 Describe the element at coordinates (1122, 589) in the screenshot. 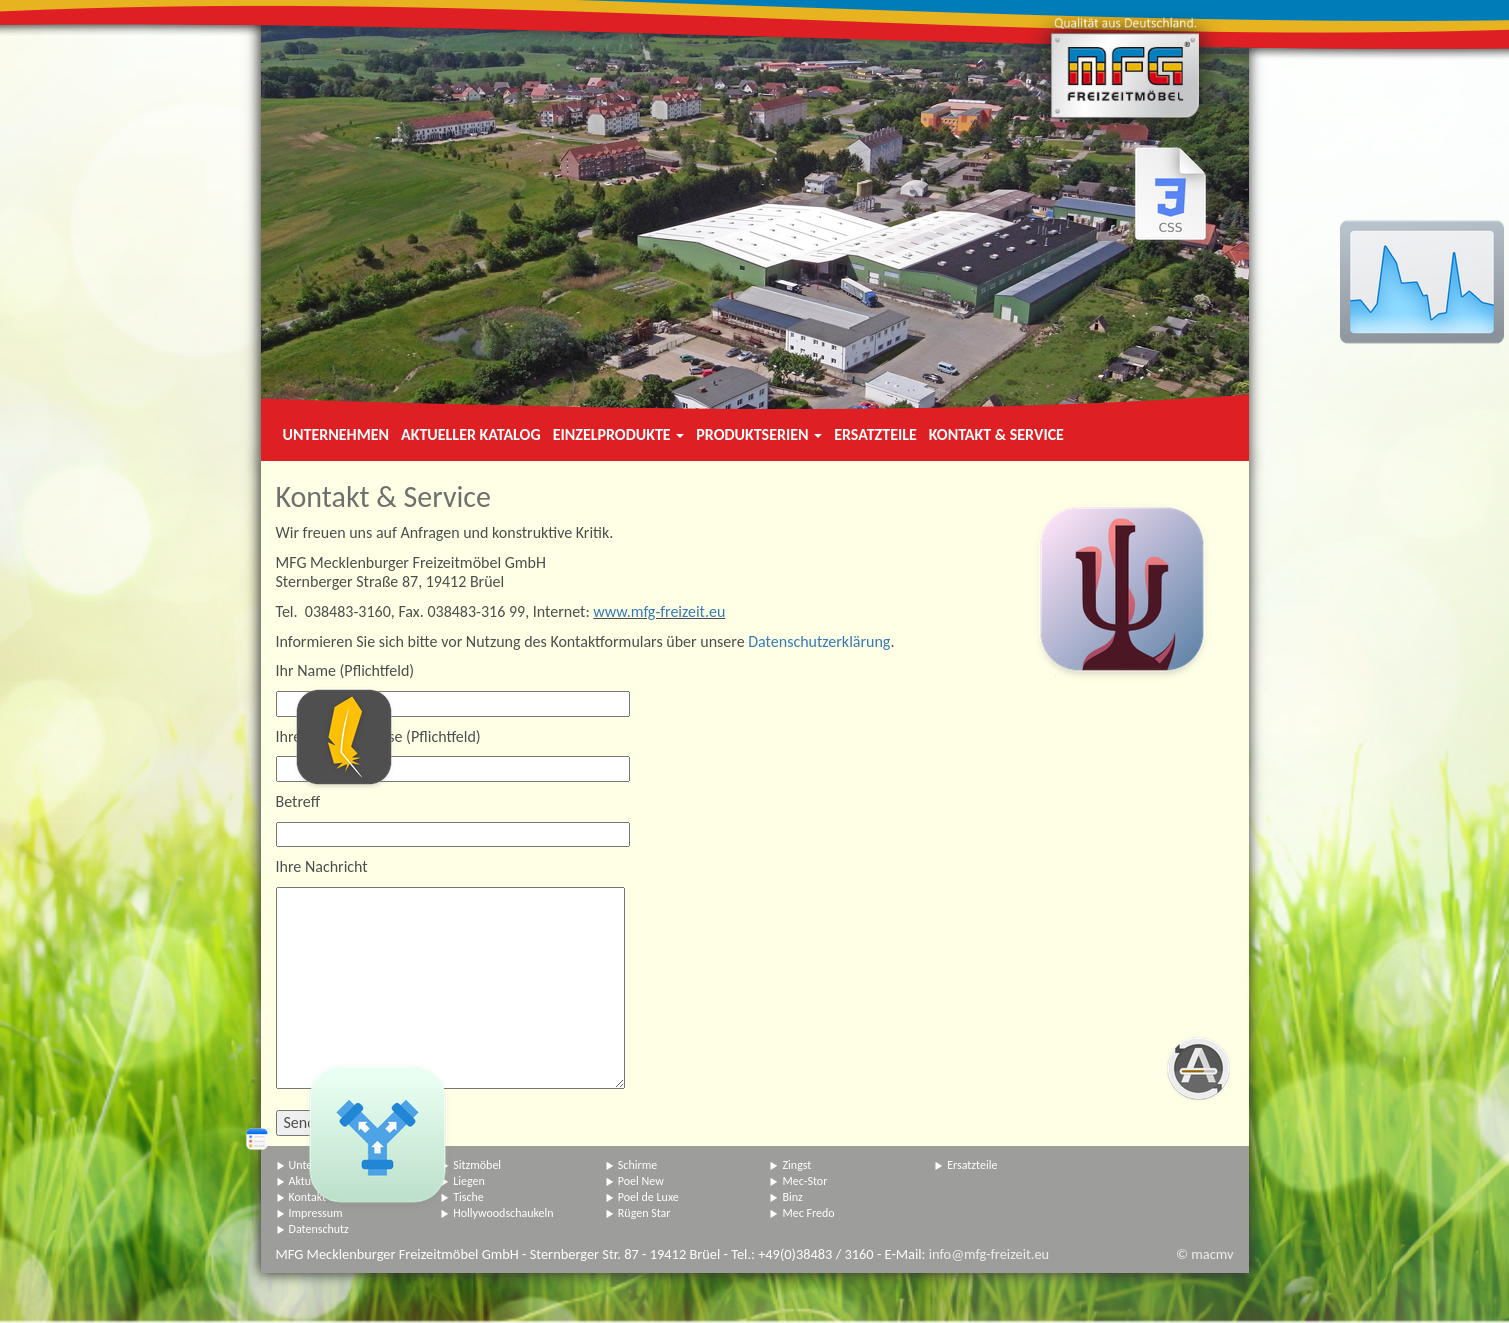

I see `open hydrus network media management application` at that location.